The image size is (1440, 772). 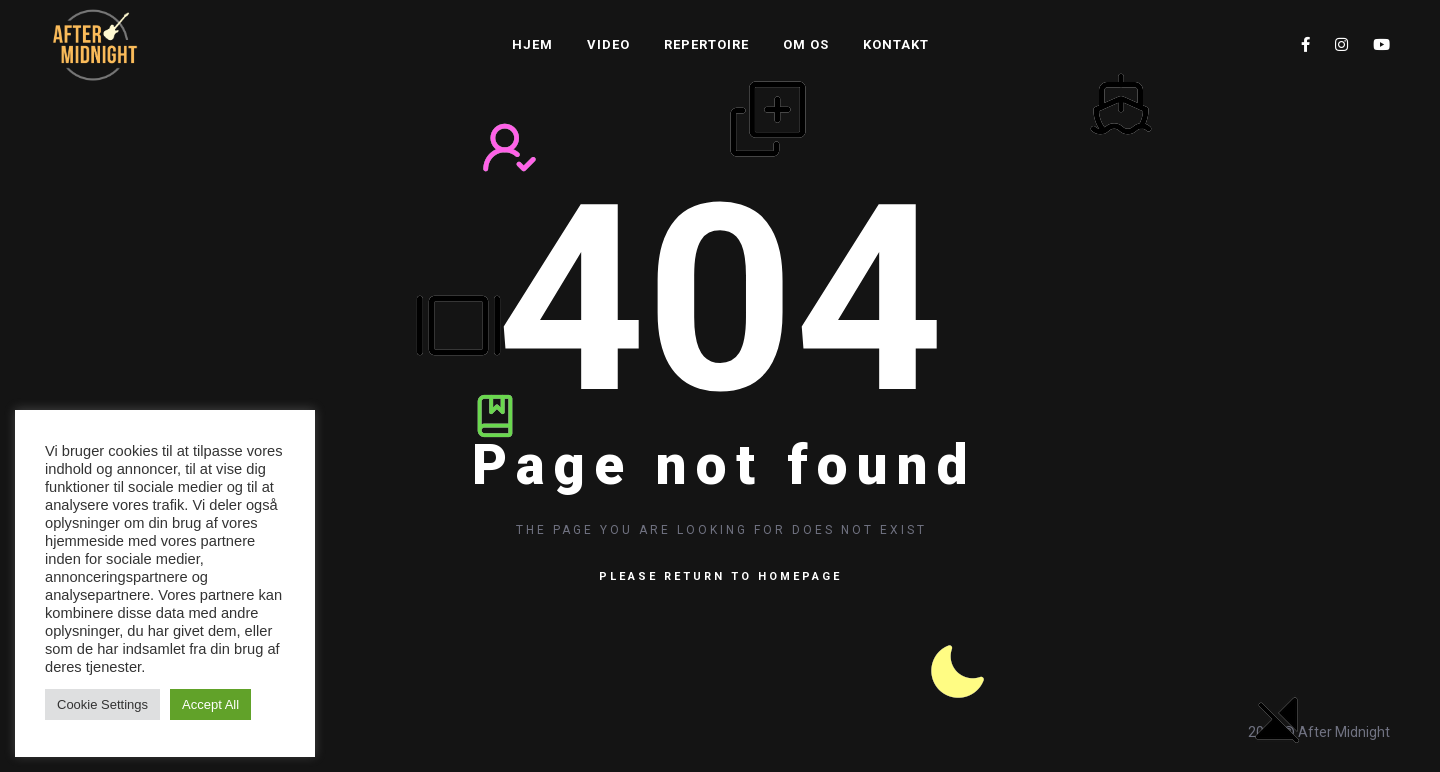 What do you see at coordinates (957, 671) in the screenshot?
I see `switch to dark mode` at bounding box center [957, 671].